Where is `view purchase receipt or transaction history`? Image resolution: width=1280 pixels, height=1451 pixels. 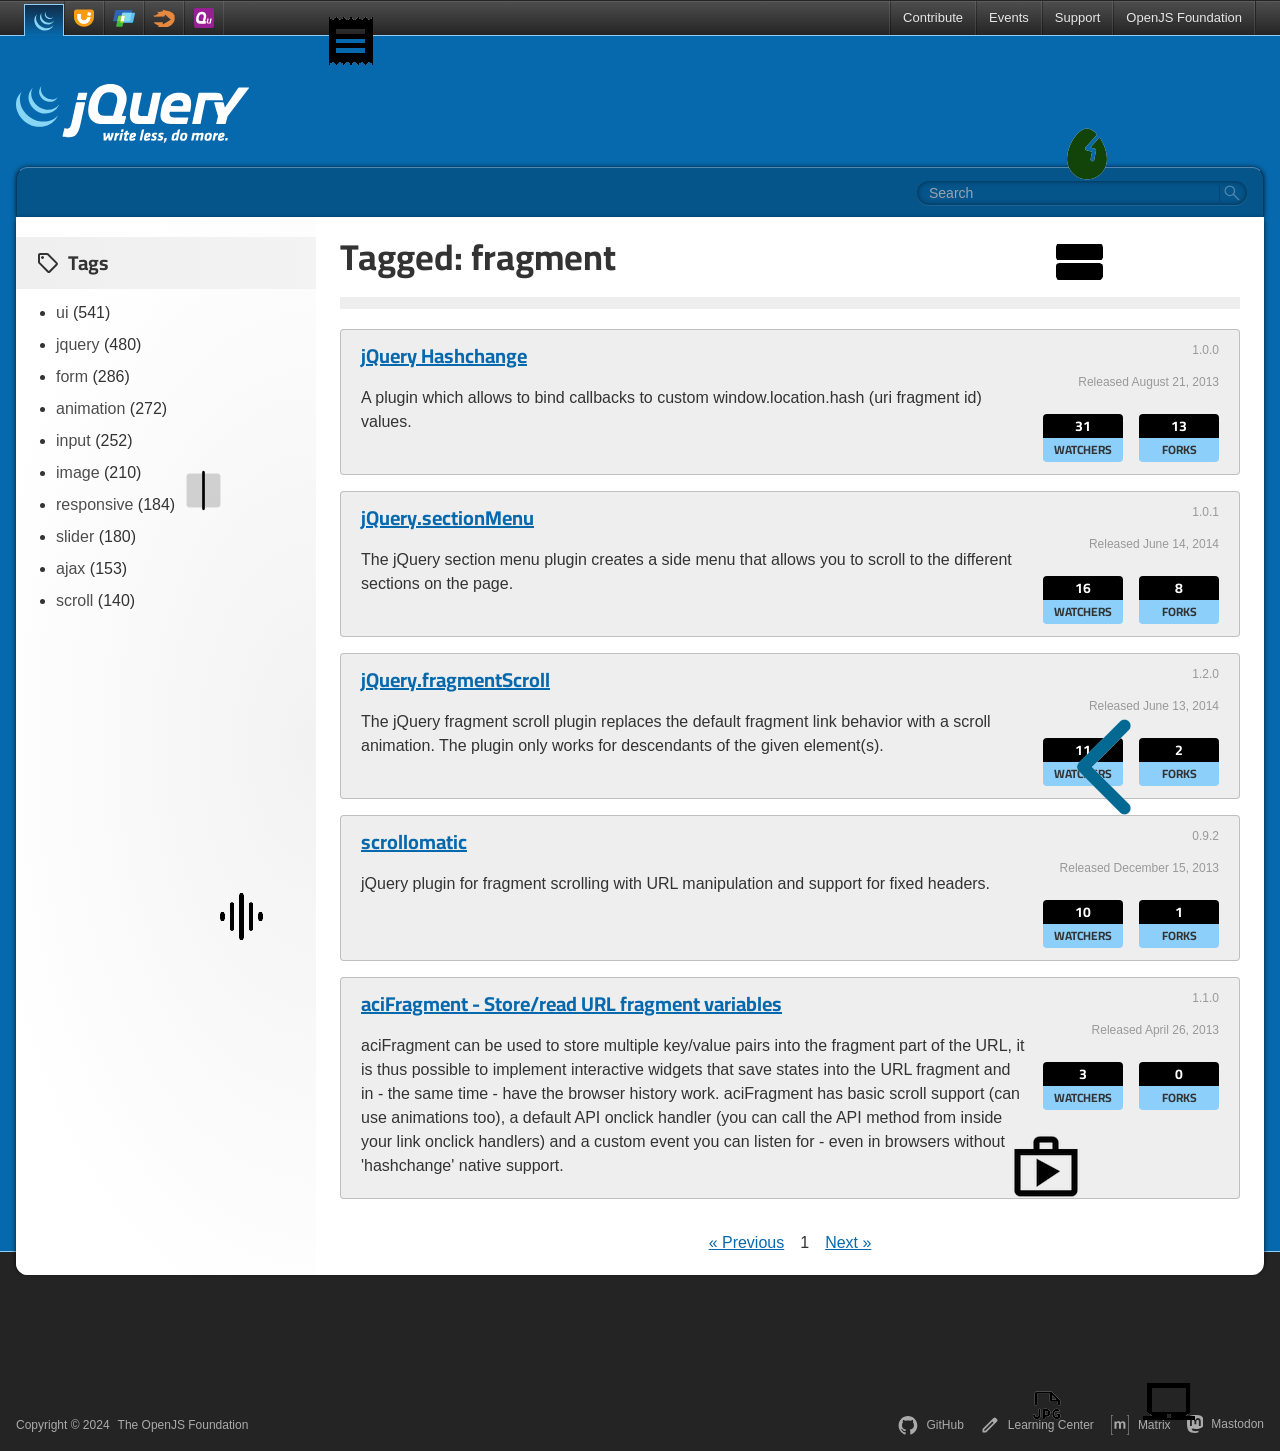 view purchase receipt or transaction history is located at coordinates (351, 41).